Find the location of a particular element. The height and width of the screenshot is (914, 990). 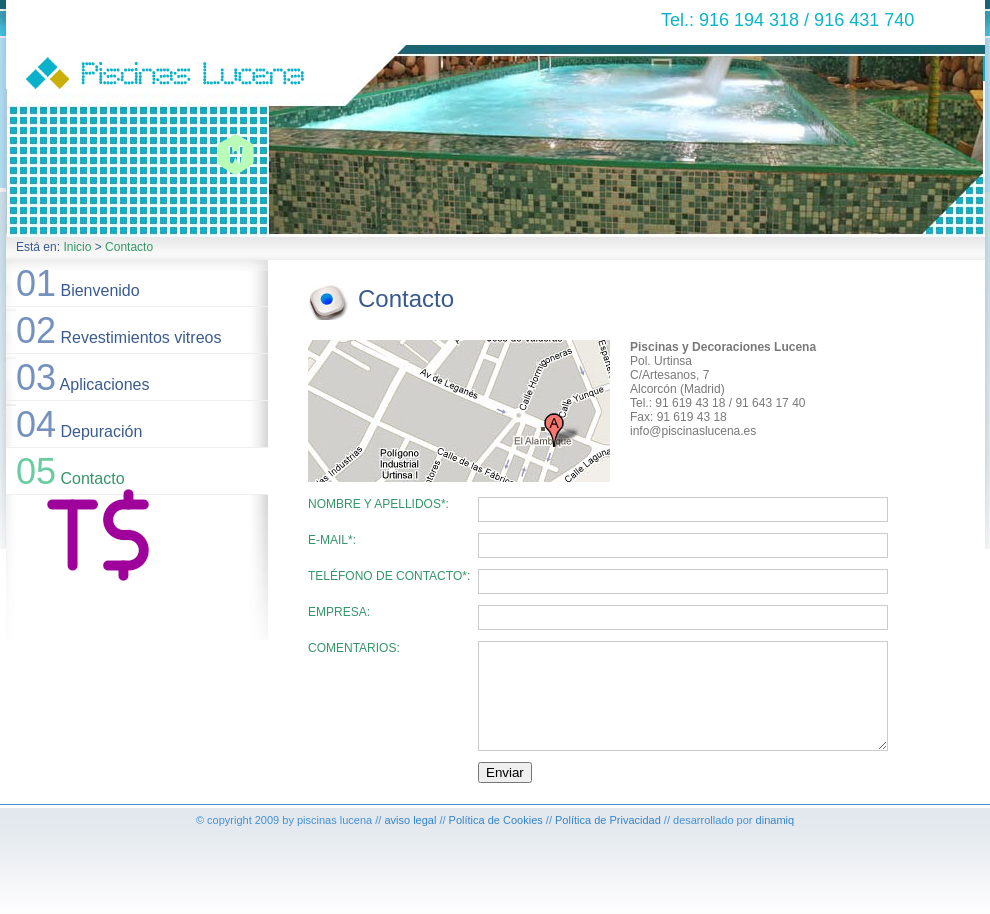

access wallet or payment features is located at coordinates (235, 154).